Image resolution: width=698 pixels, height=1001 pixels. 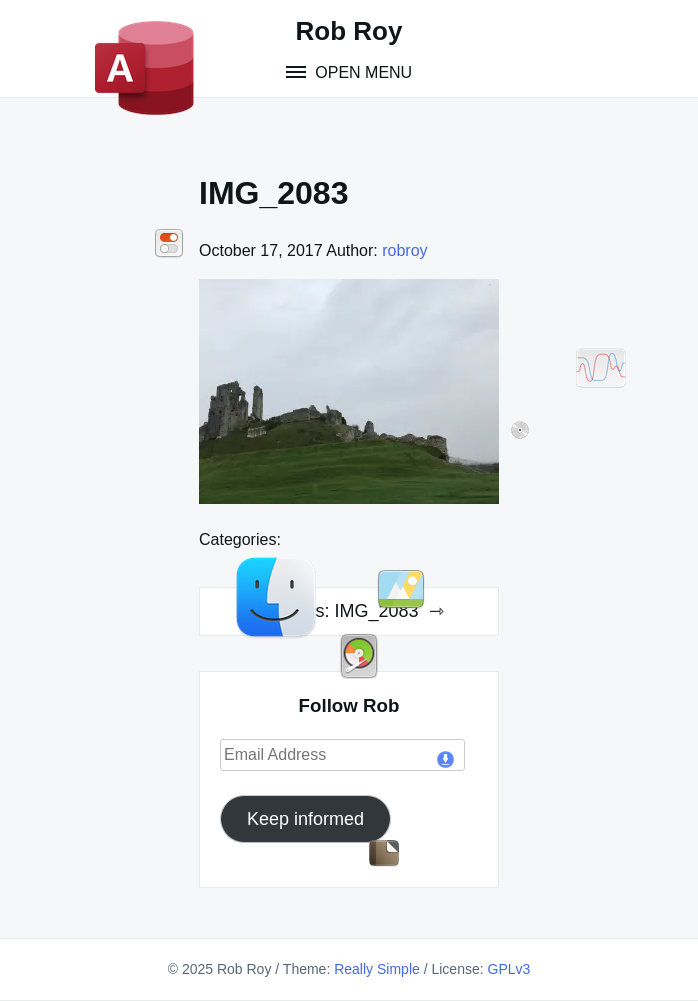 I want to click on open graphics or image editing applications, so click(x=401, y=589).